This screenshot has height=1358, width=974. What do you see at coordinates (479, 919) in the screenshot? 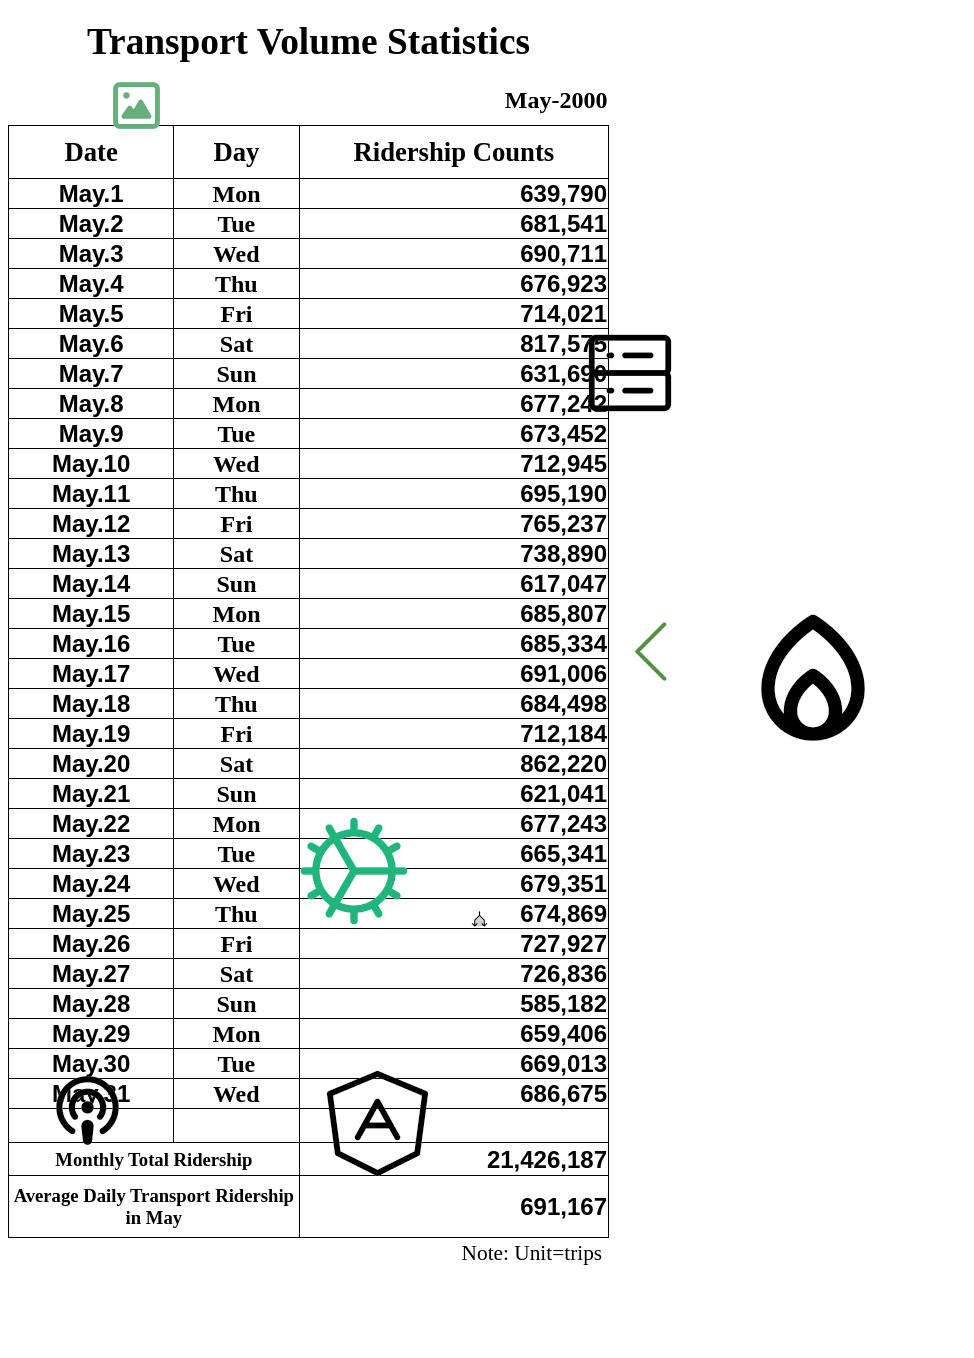
I see `split content into multiple paths` at bounding box center [479, 919].